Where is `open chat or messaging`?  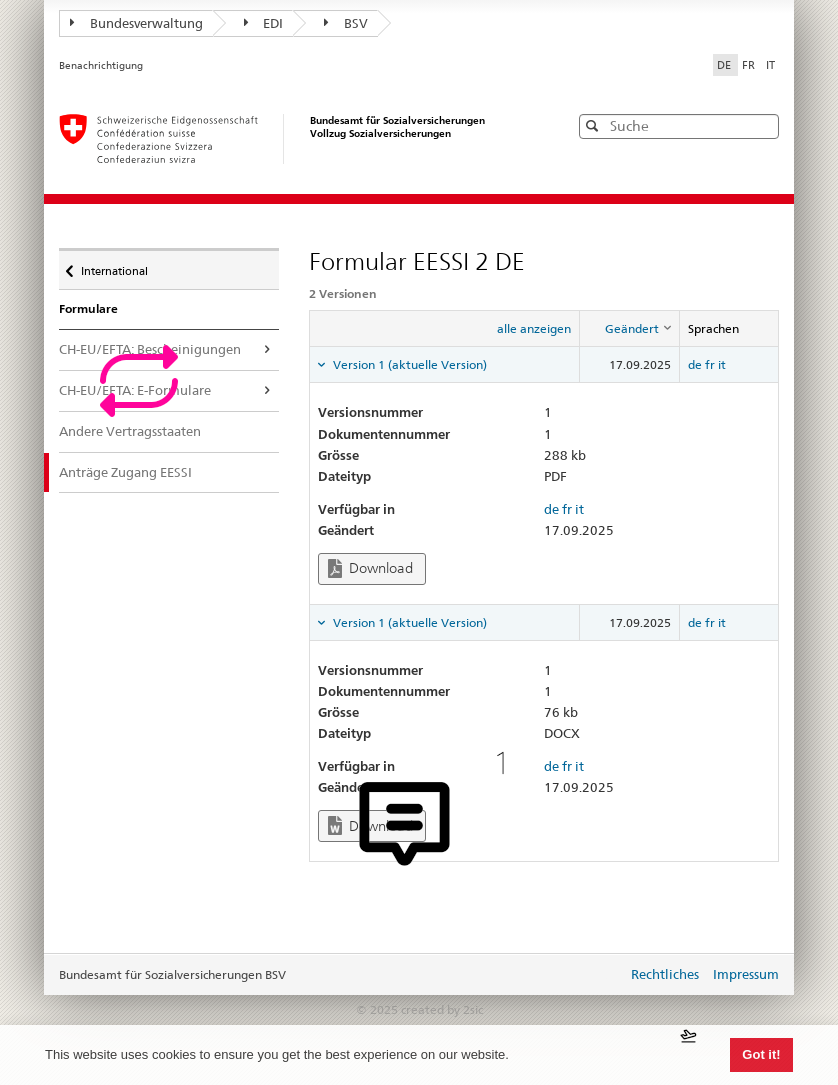 open chat or messaging is located at coordinates (404, 820).